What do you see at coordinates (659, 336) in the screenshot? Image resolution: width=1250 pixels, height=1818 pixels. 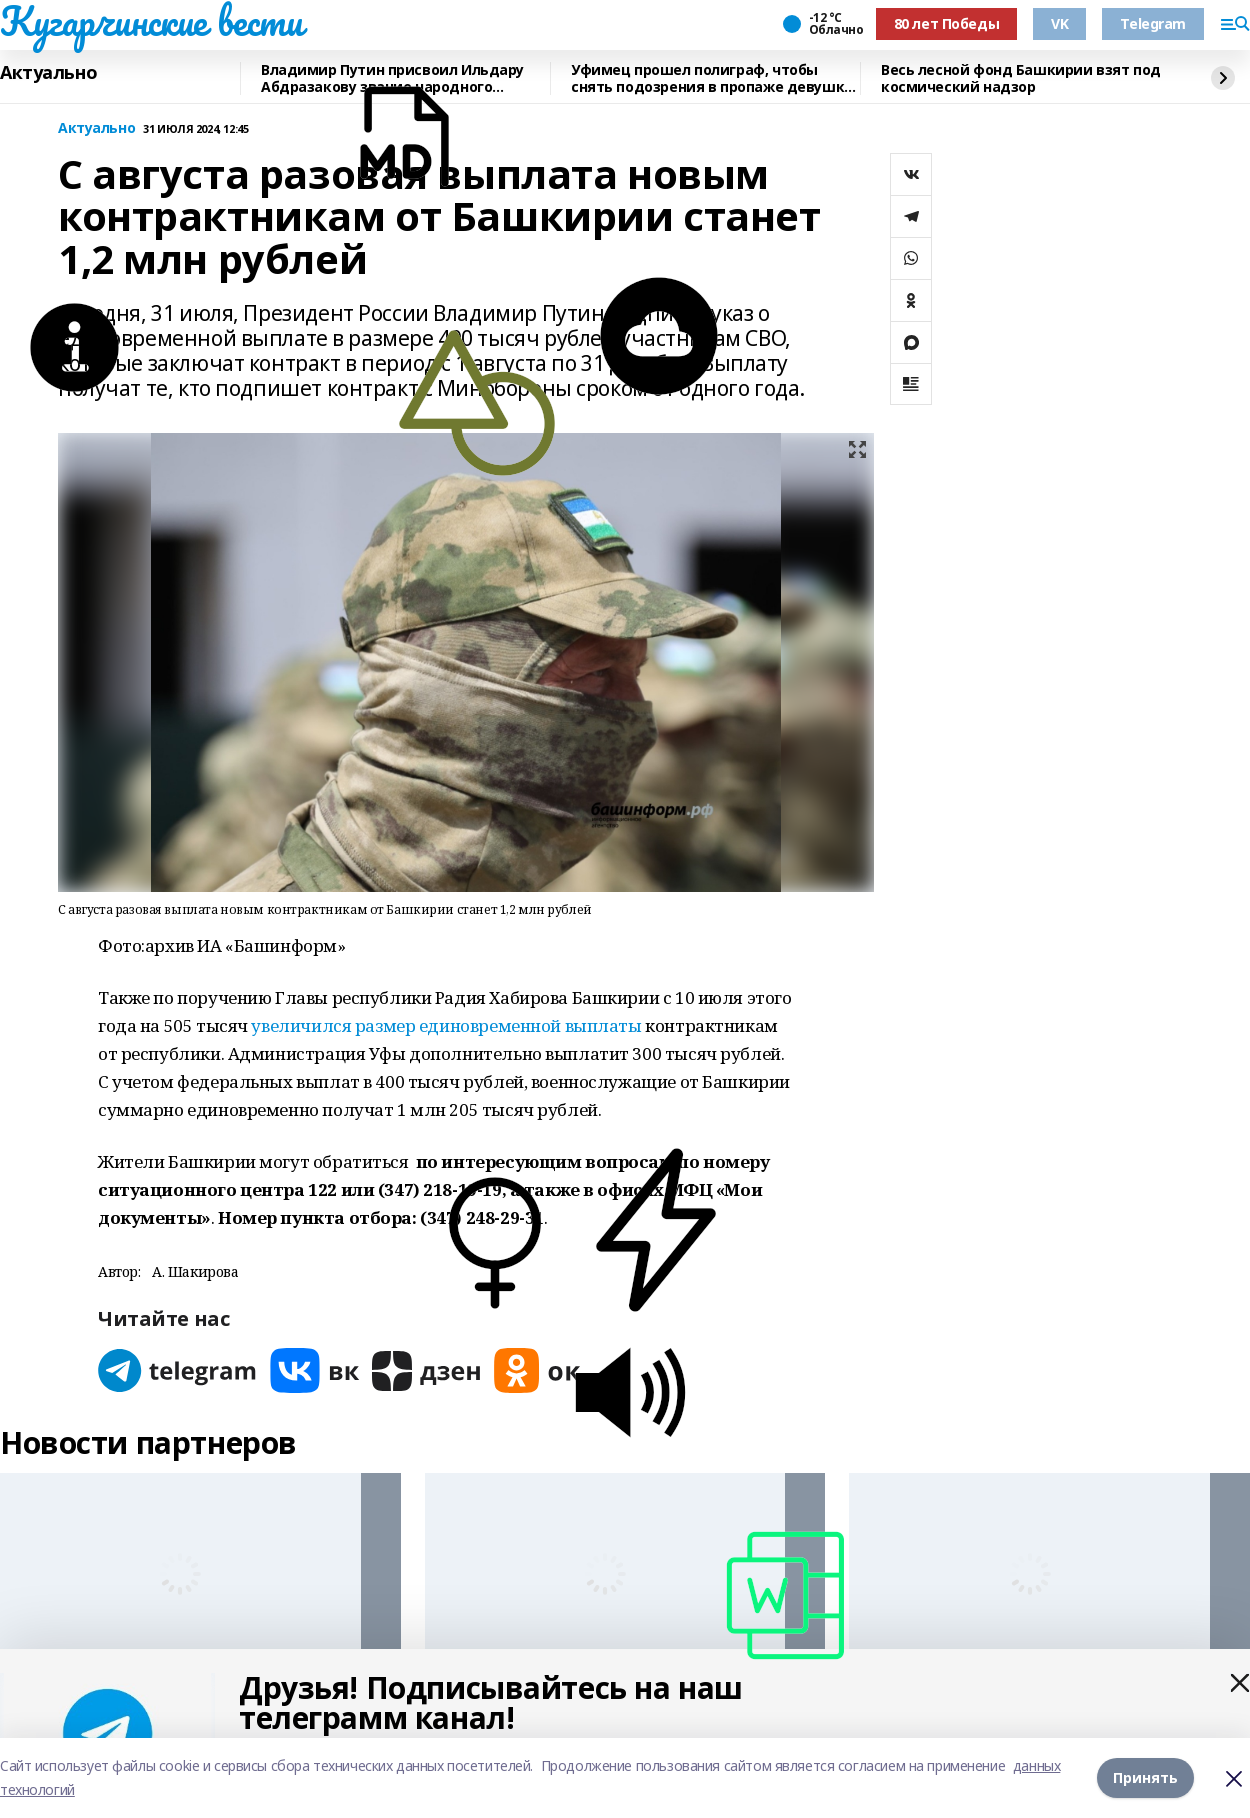 I see `access cloud storage` at bounding box center [659, 336].